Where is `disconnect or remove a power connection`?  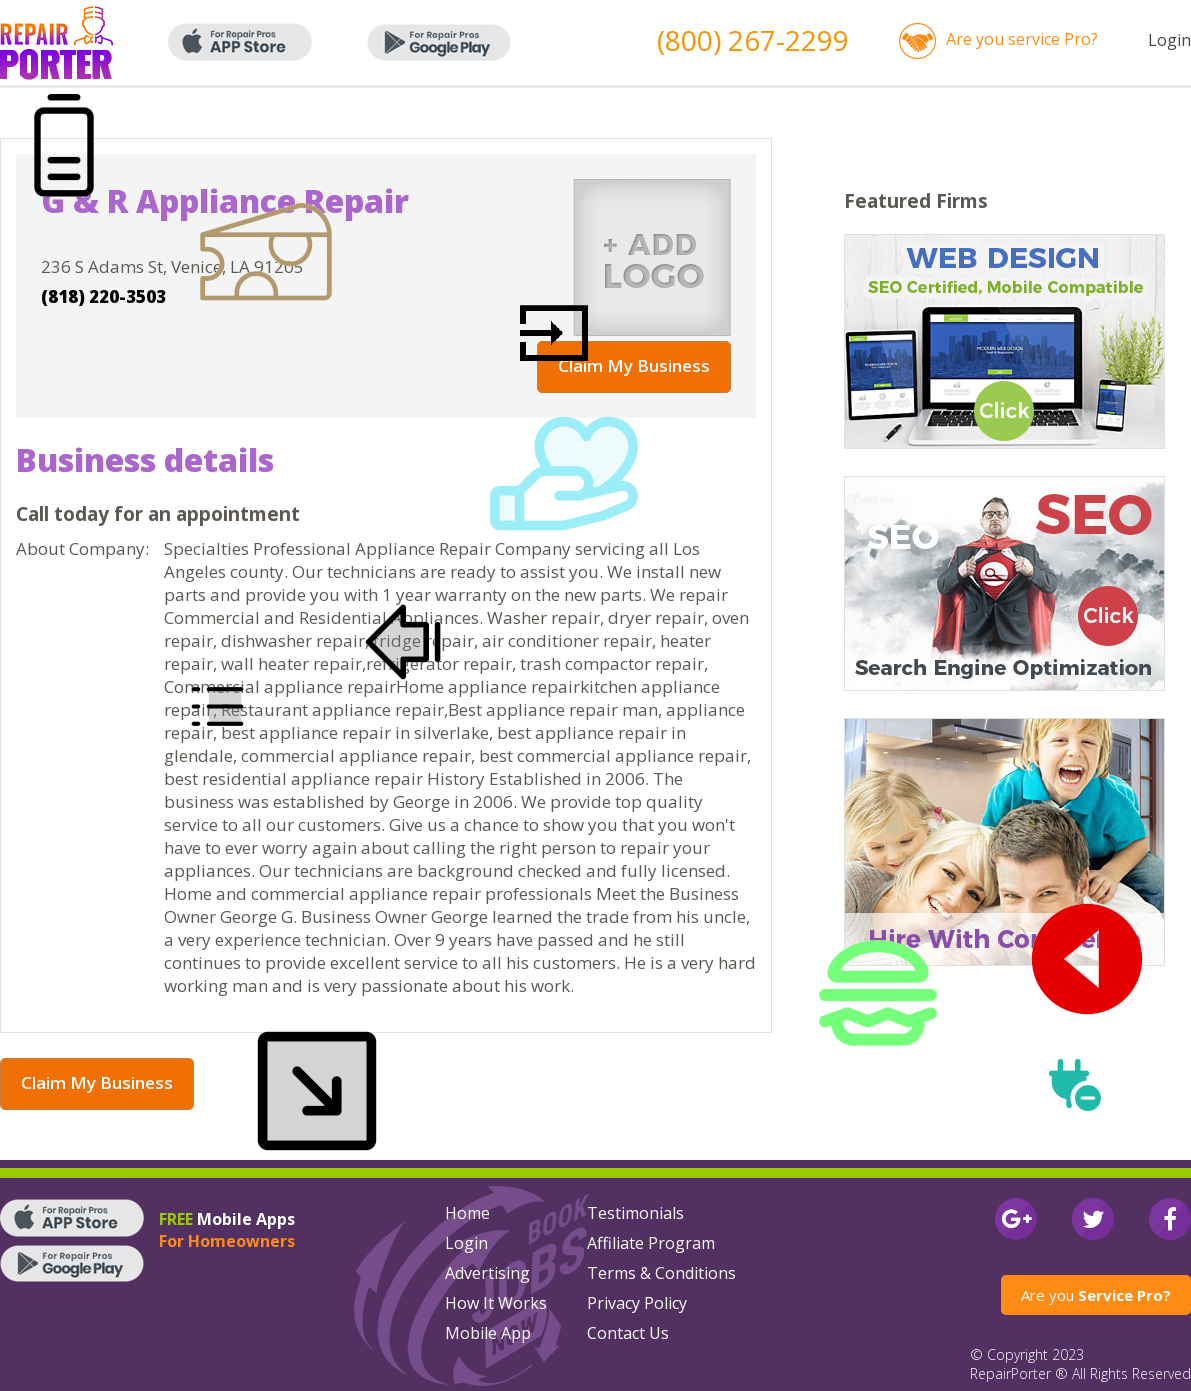
disconnect or remove a power connection is located at coordinates (1072, 1085).